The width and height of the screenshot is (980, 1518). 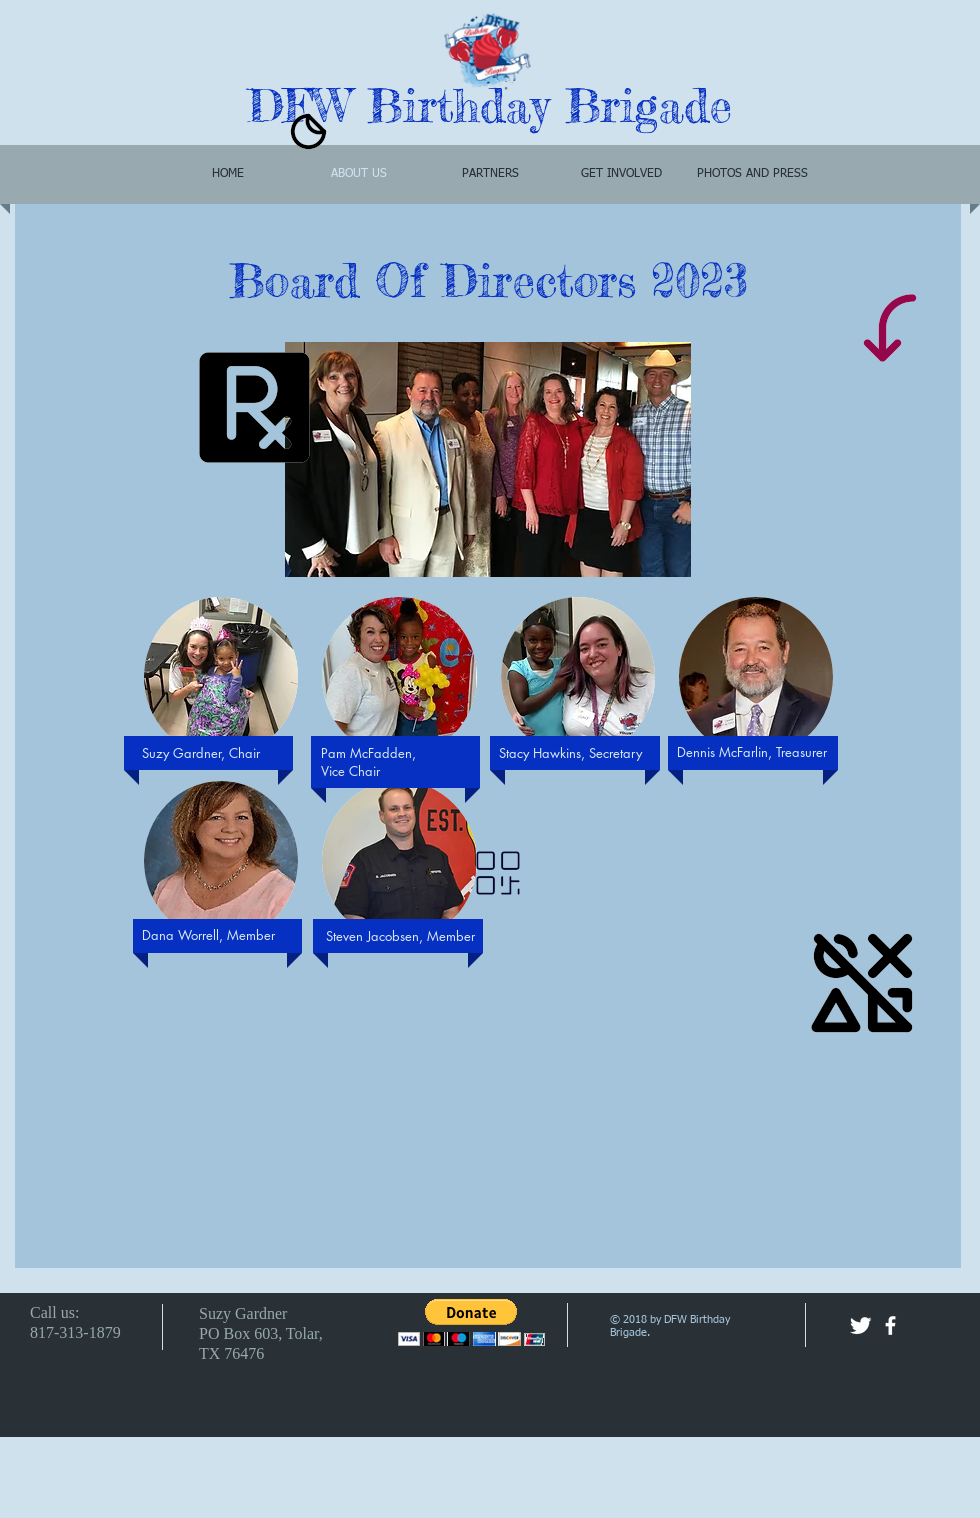 I want to click on view prescription details, so click(x=254, y=407).